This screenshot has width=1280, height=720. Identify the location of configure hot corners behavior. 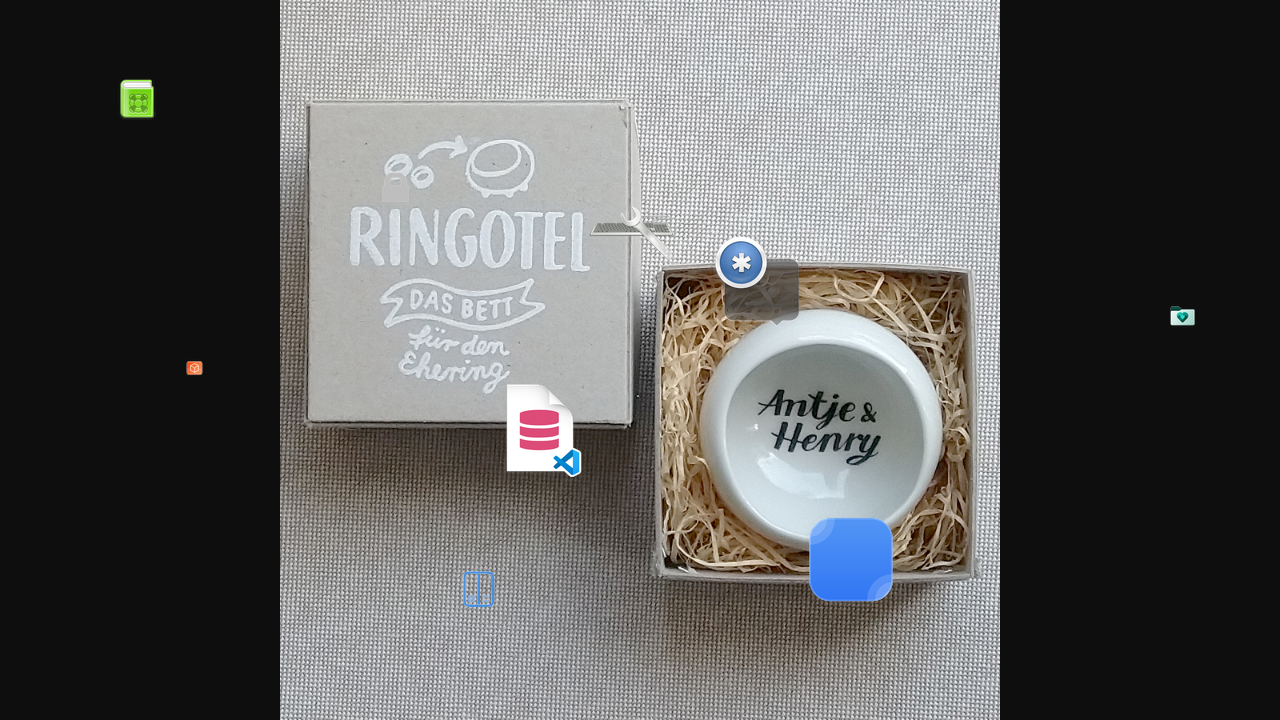
(851, 561).